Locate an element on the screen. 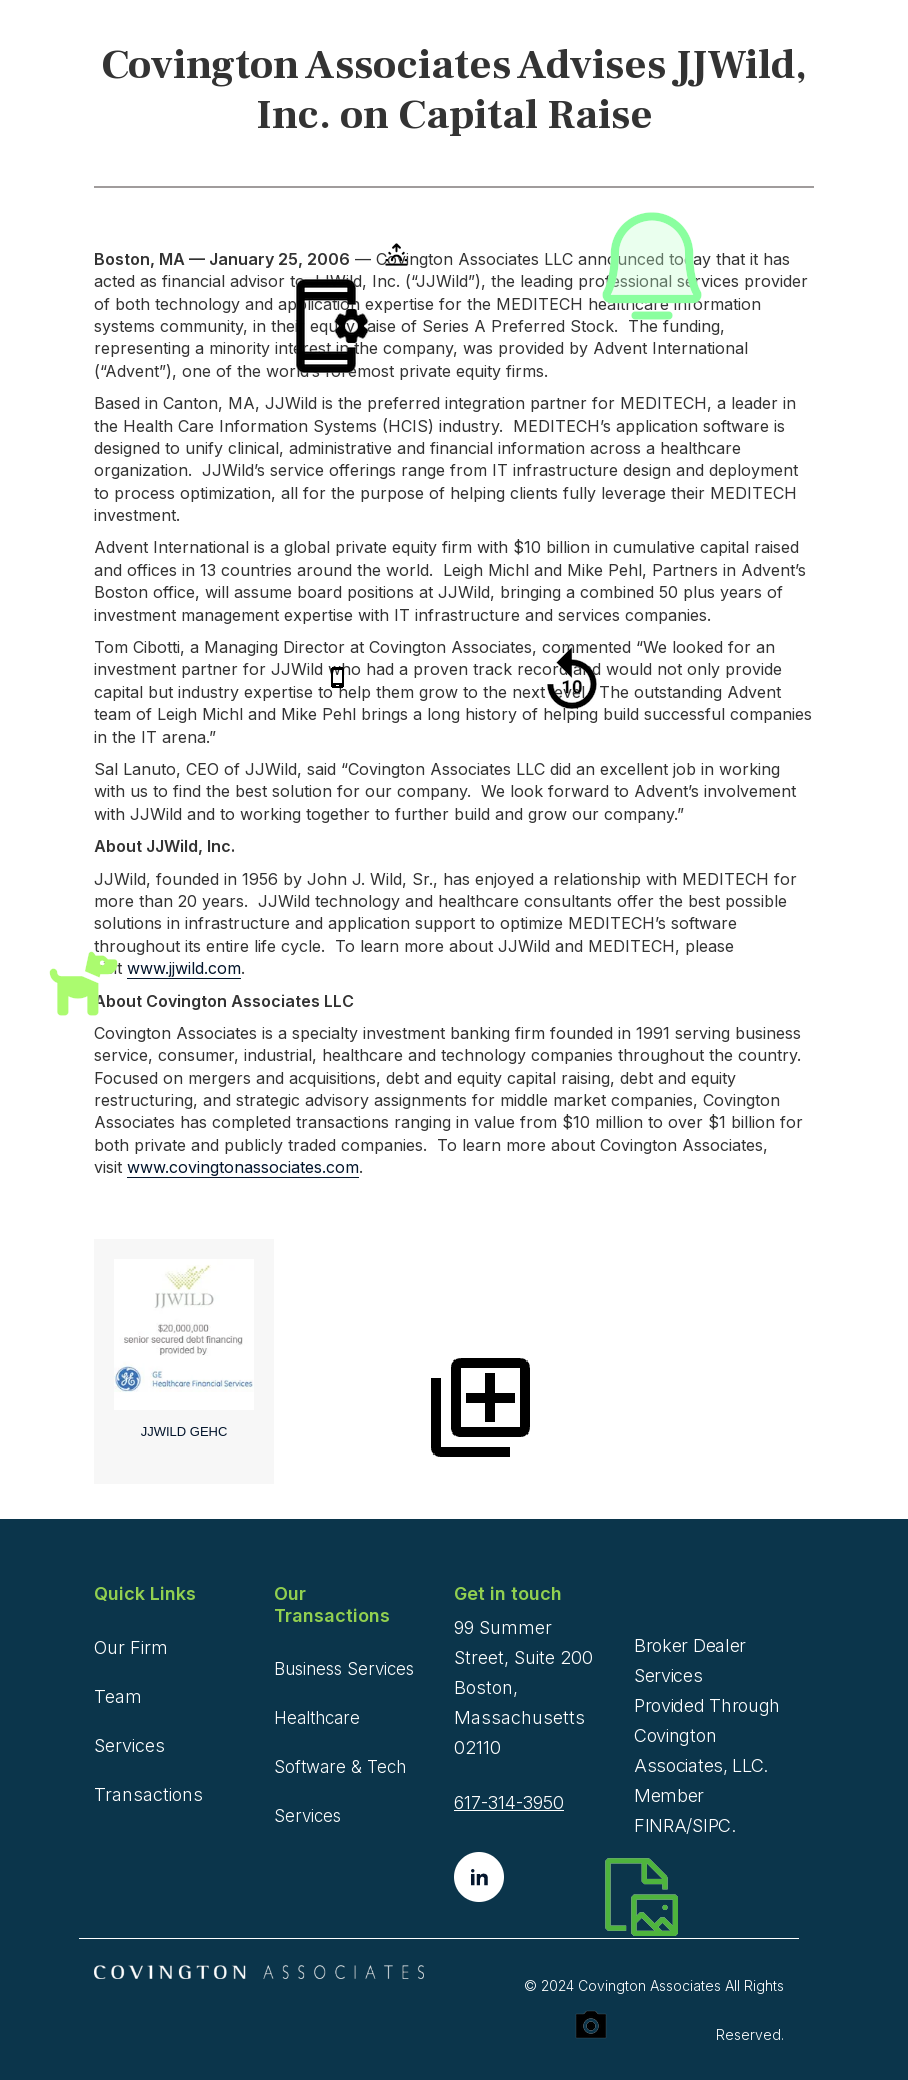 The width and height of the screenshot is (908, 2080). take a photo is located at coordinates (591, 2026).